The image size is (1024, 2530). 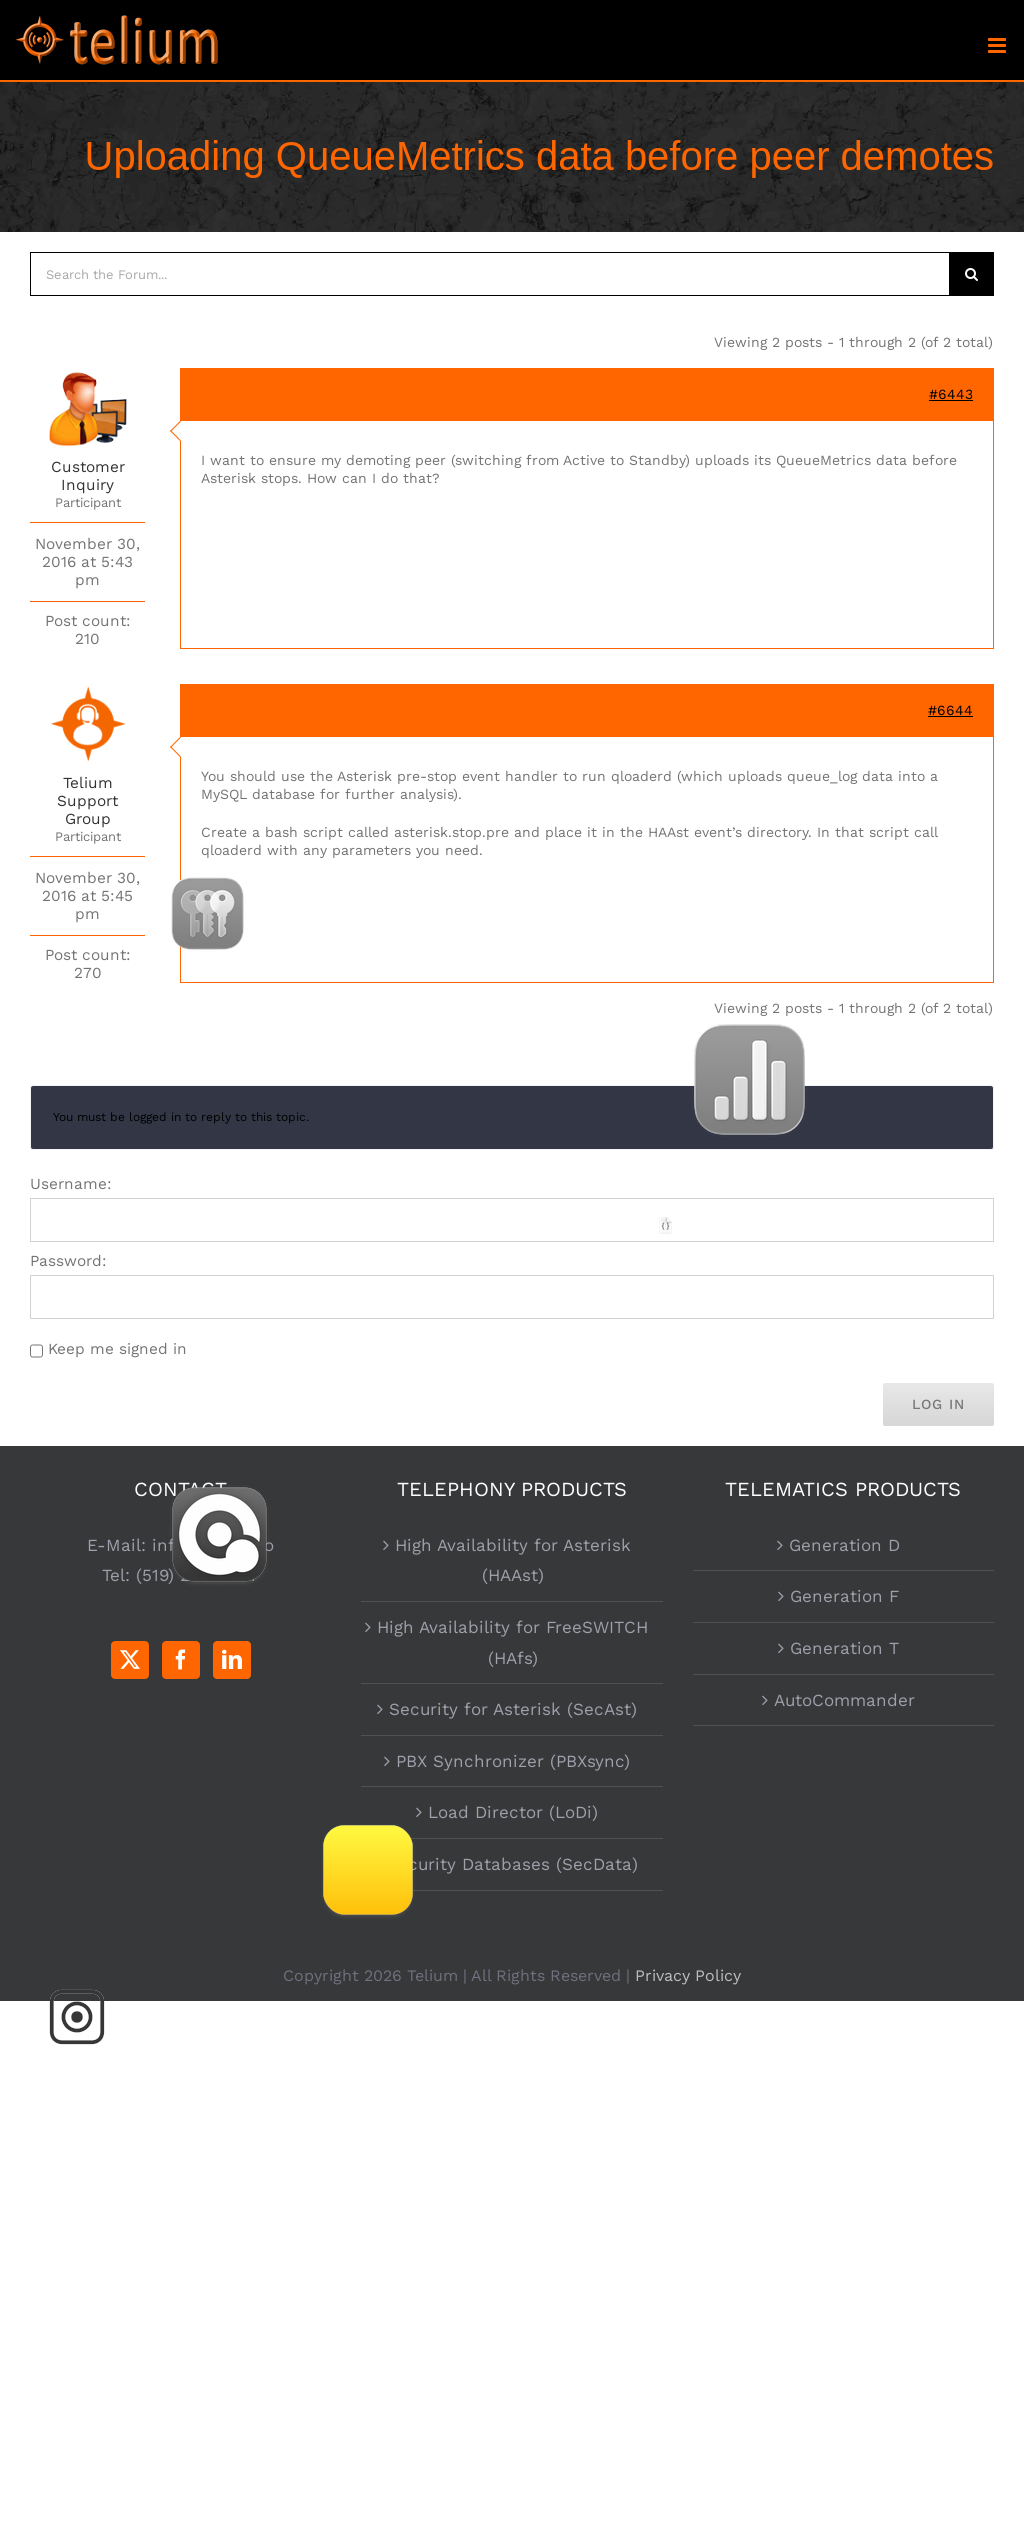 I want to click on open the passwords app to manage saved credentials, so click(x=207, y=913).